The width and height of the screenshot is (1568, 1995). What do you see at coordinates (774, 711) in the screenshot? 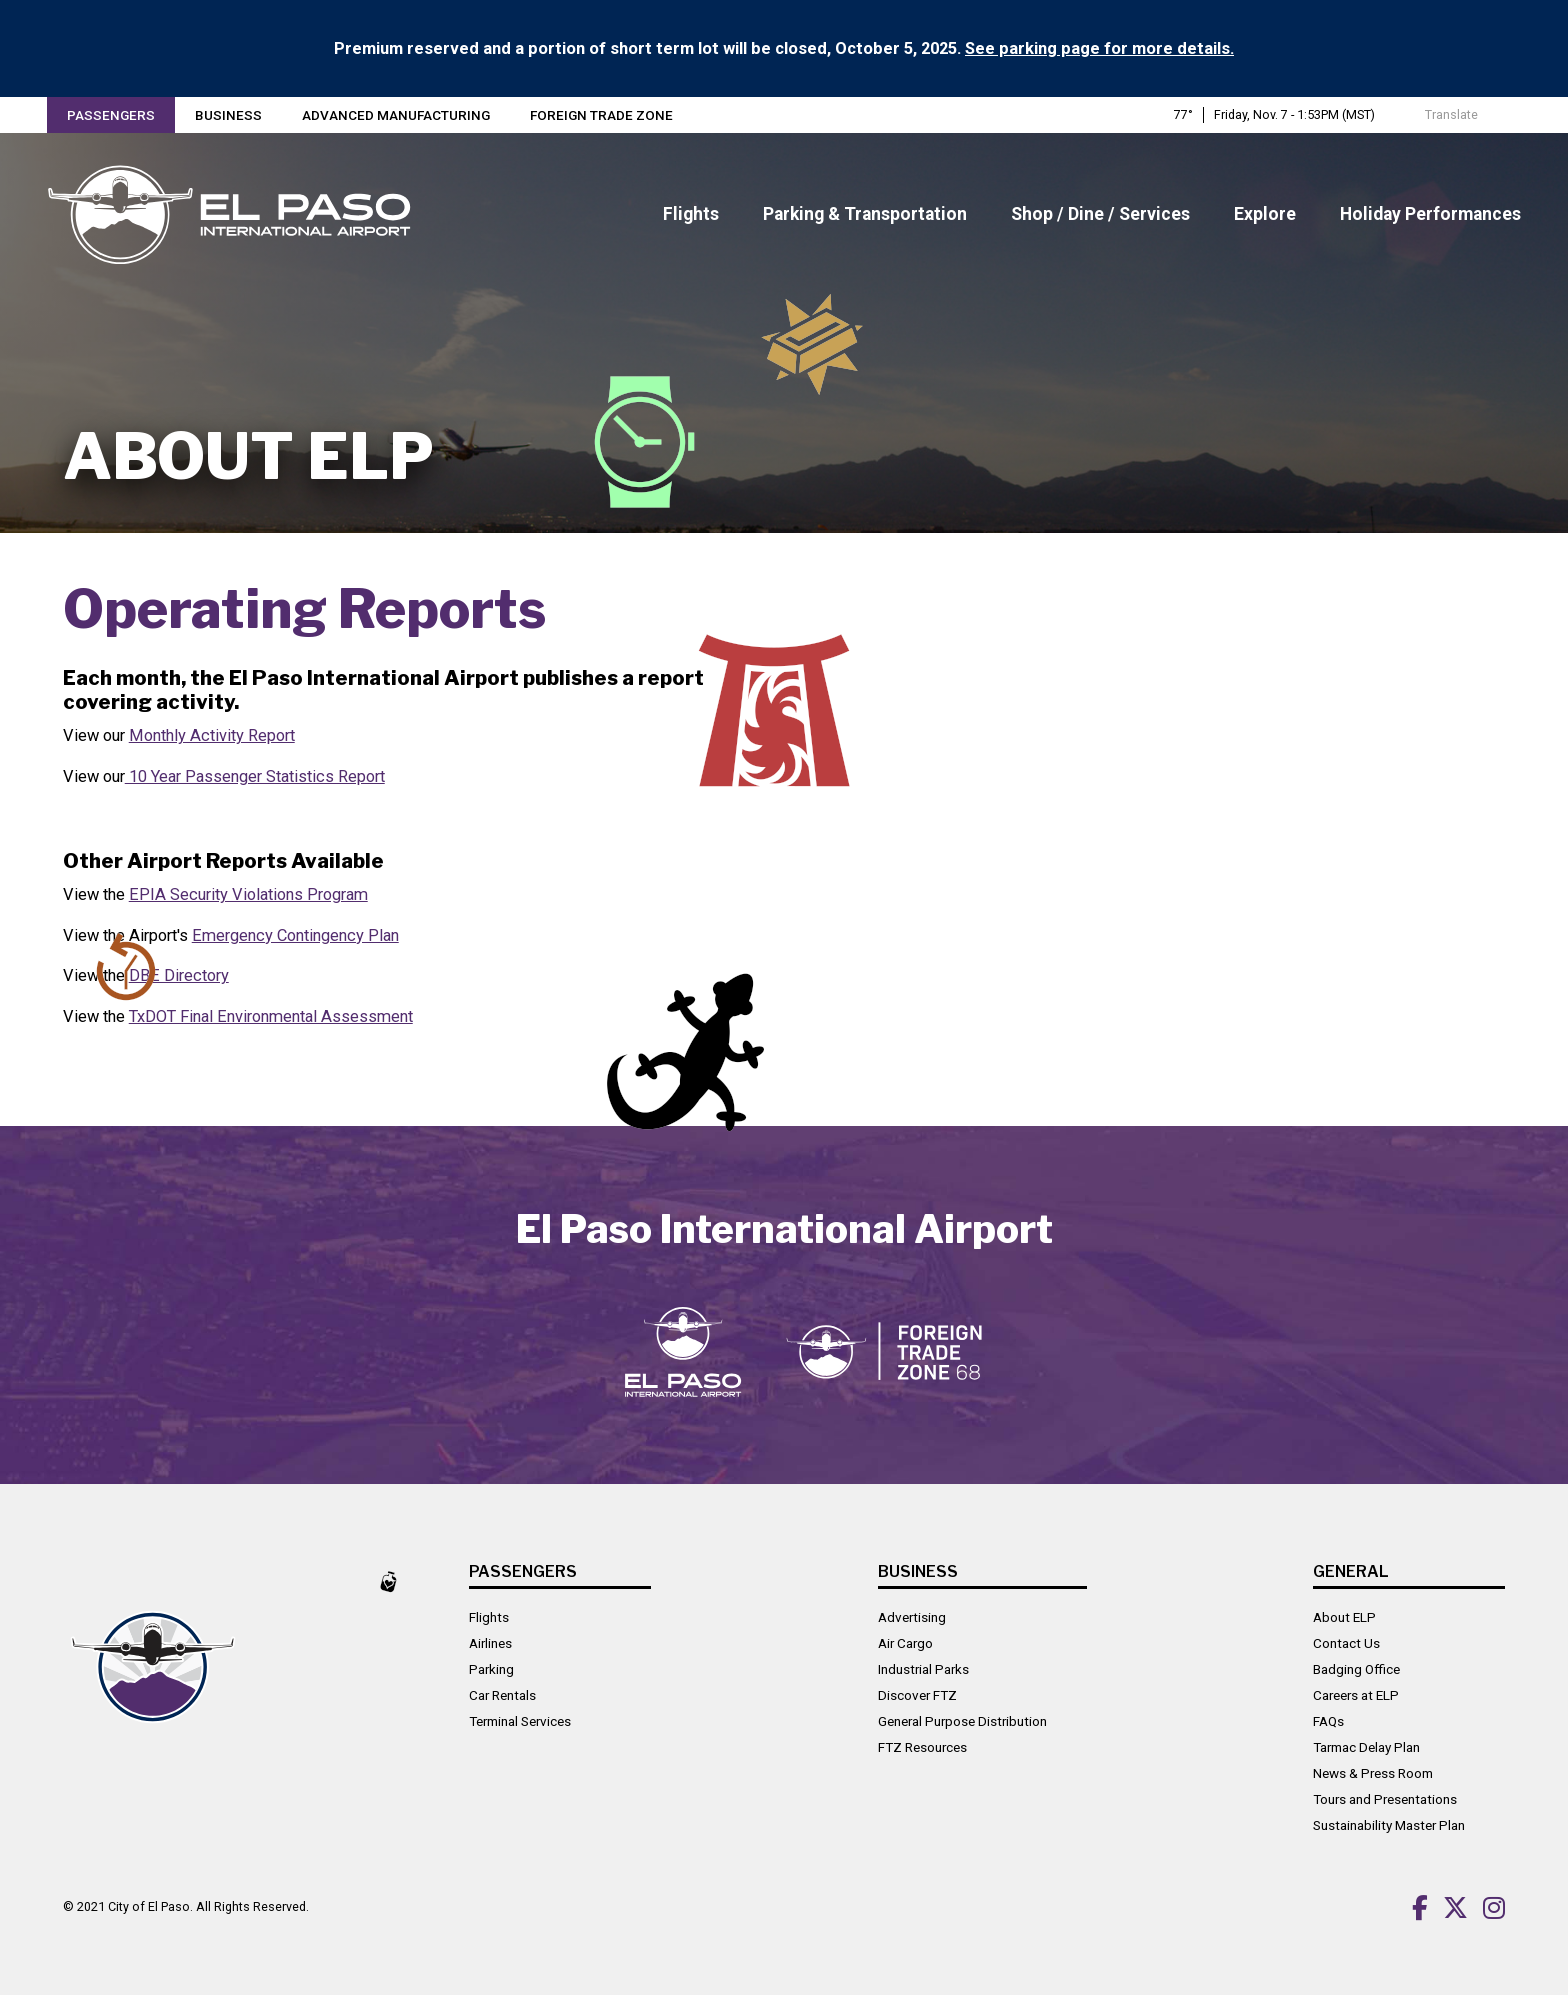
I see `enter a magic portal or dimensional gateway` at bounding box center [774, 711].